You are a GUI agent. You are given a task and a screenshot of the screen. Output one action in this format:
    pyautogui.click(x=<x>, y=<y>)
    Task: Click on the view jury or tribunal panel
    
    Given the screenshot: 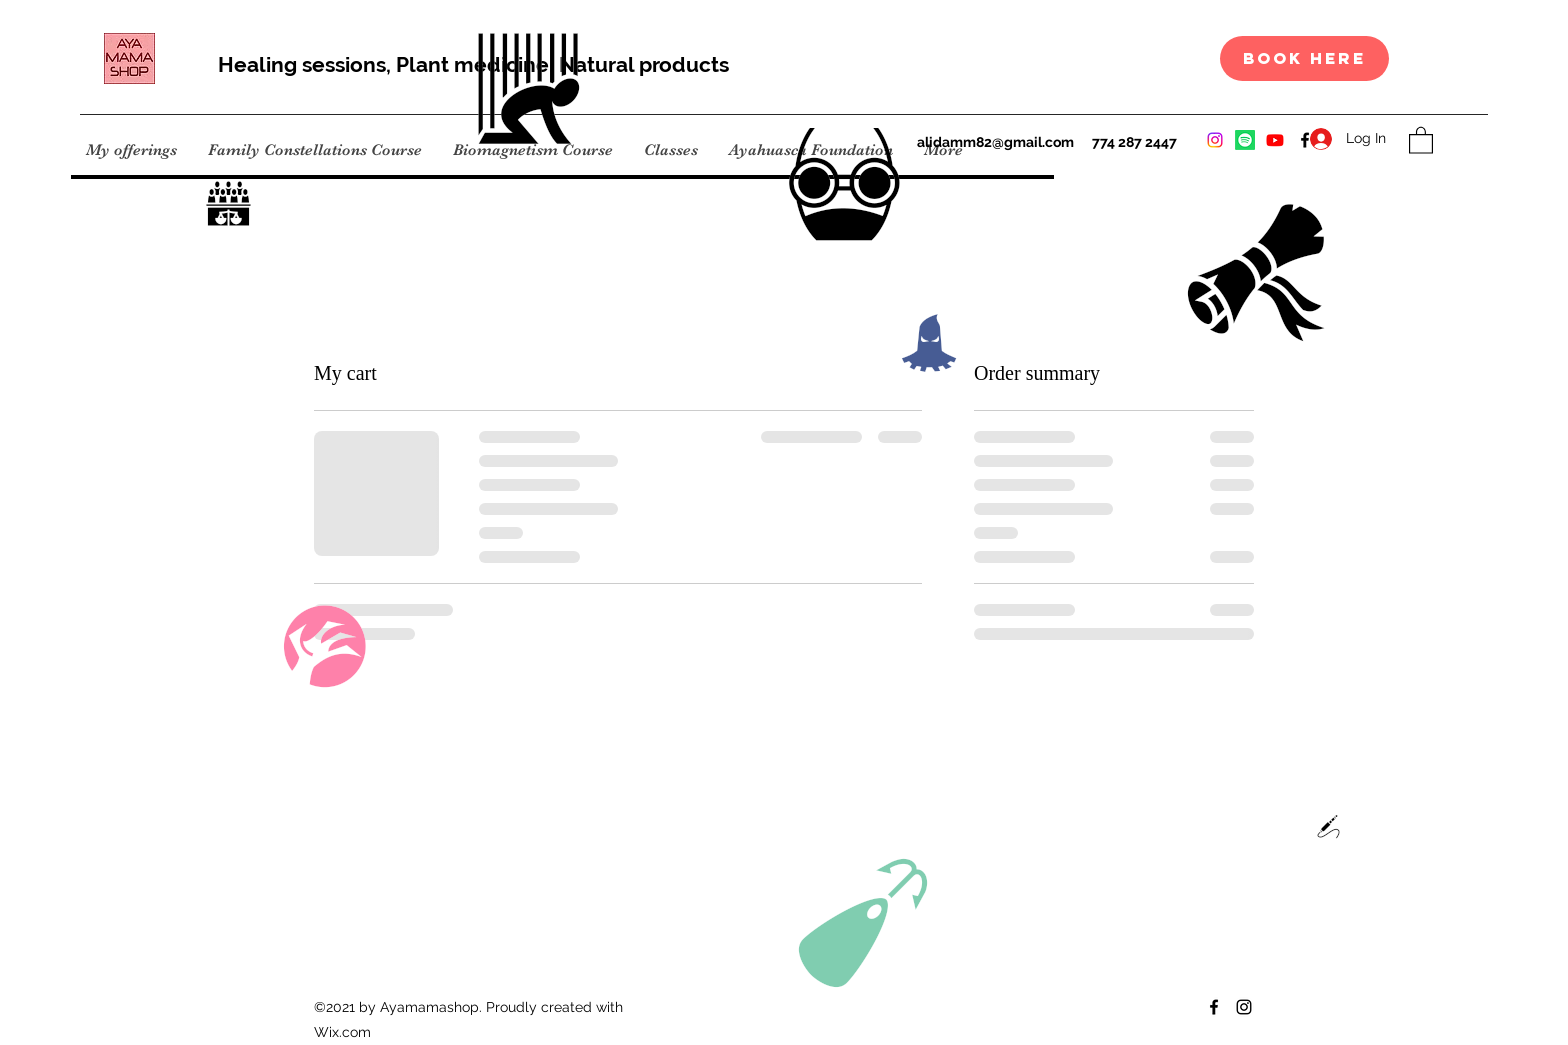 What is the action you would take?
    pyautogui.click(x=228, y=203)
    